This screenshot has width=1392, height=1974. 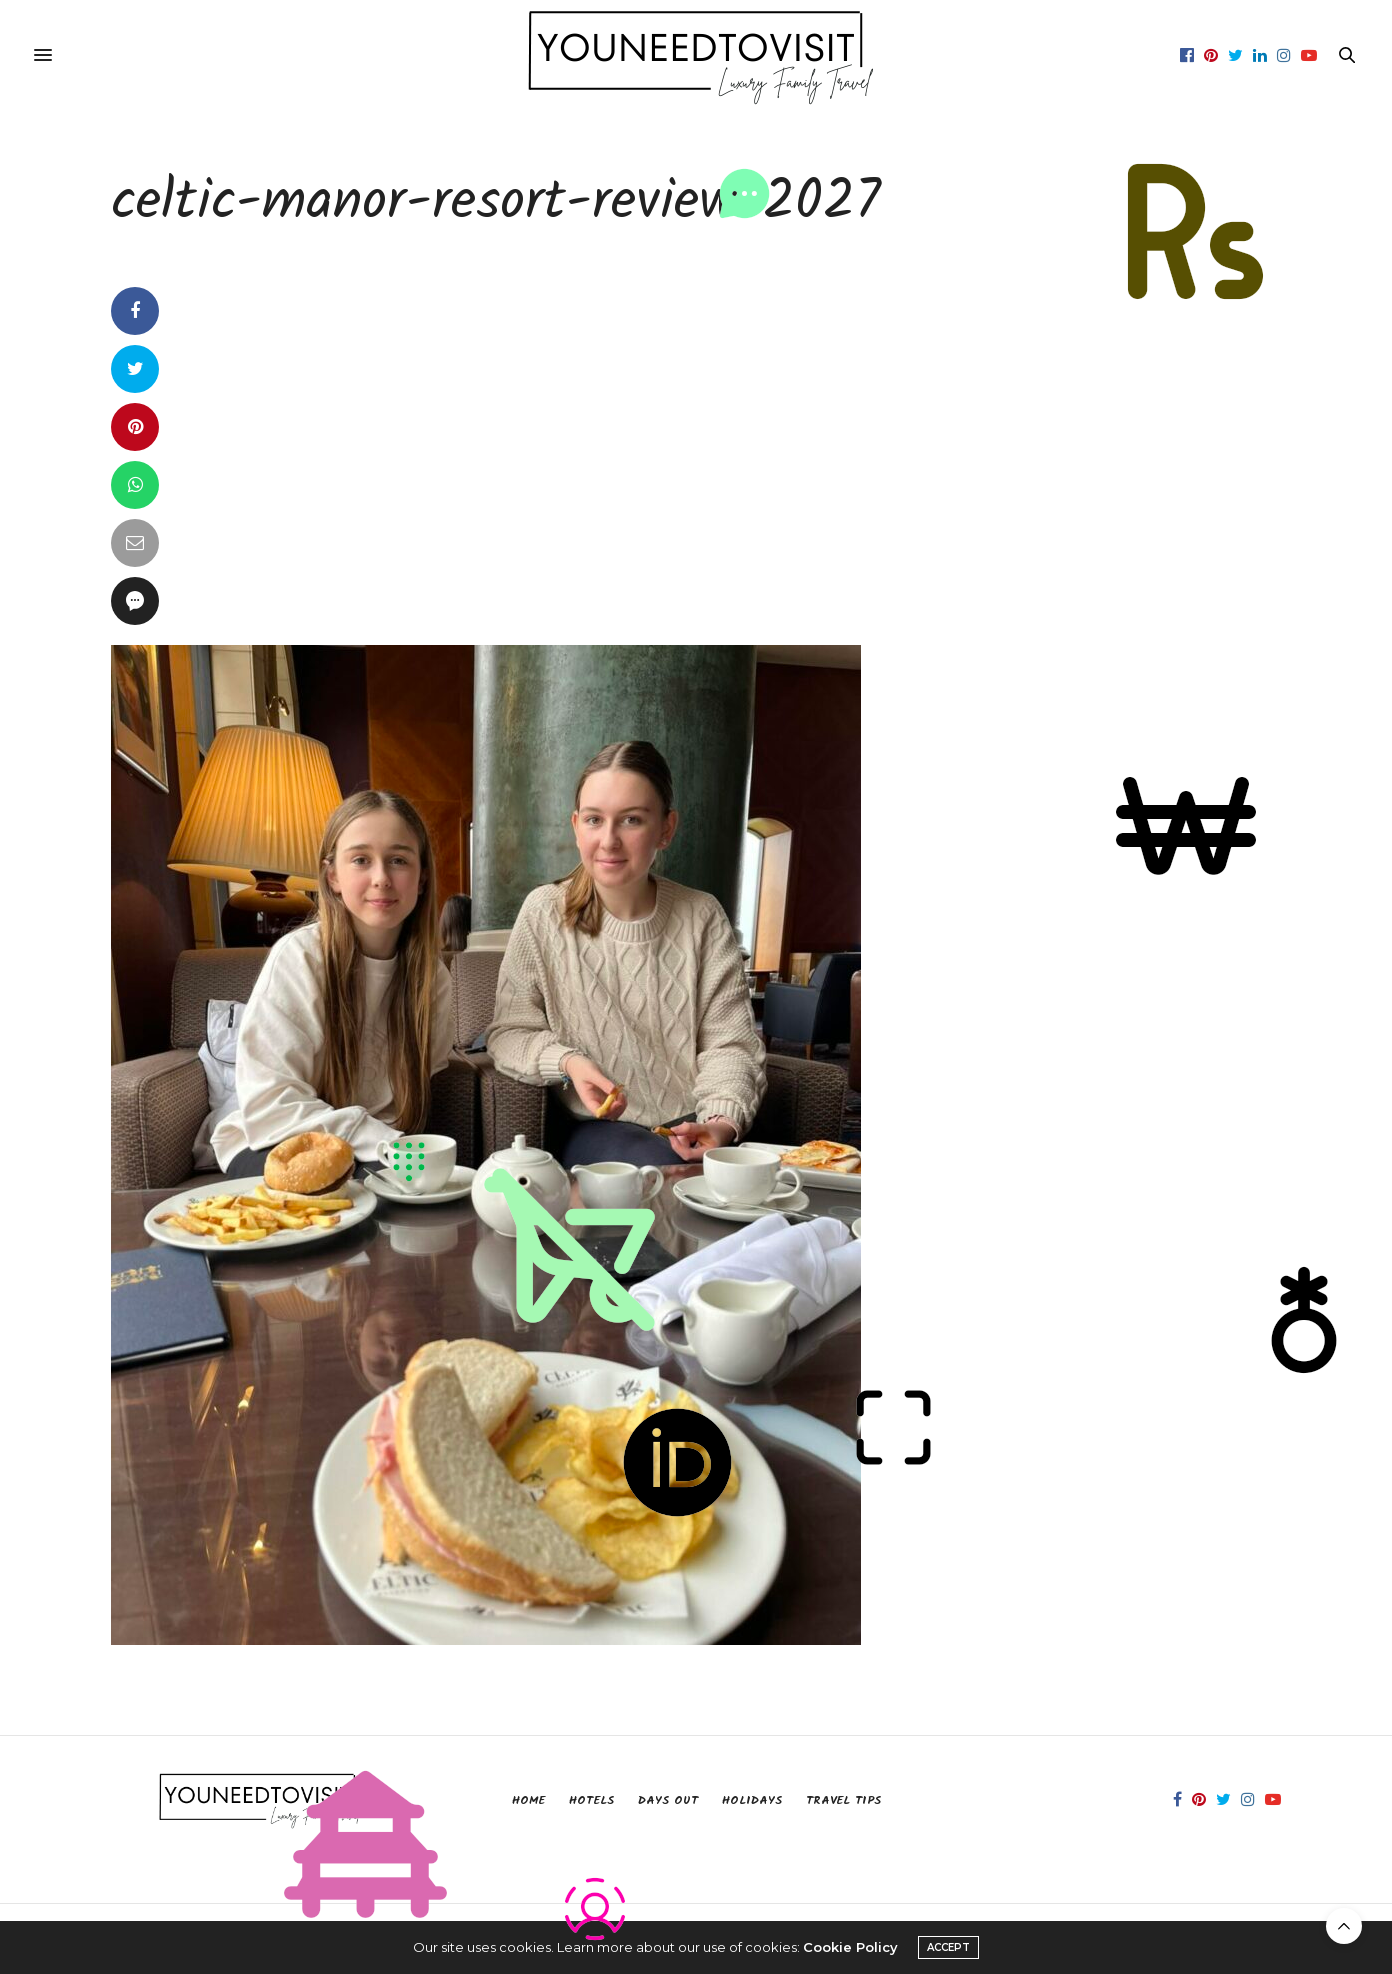 What do you see at coordinates (409, 1161) in the screenshot?
I see `open numeric keypad for input` at bounding box center [409, 1161].